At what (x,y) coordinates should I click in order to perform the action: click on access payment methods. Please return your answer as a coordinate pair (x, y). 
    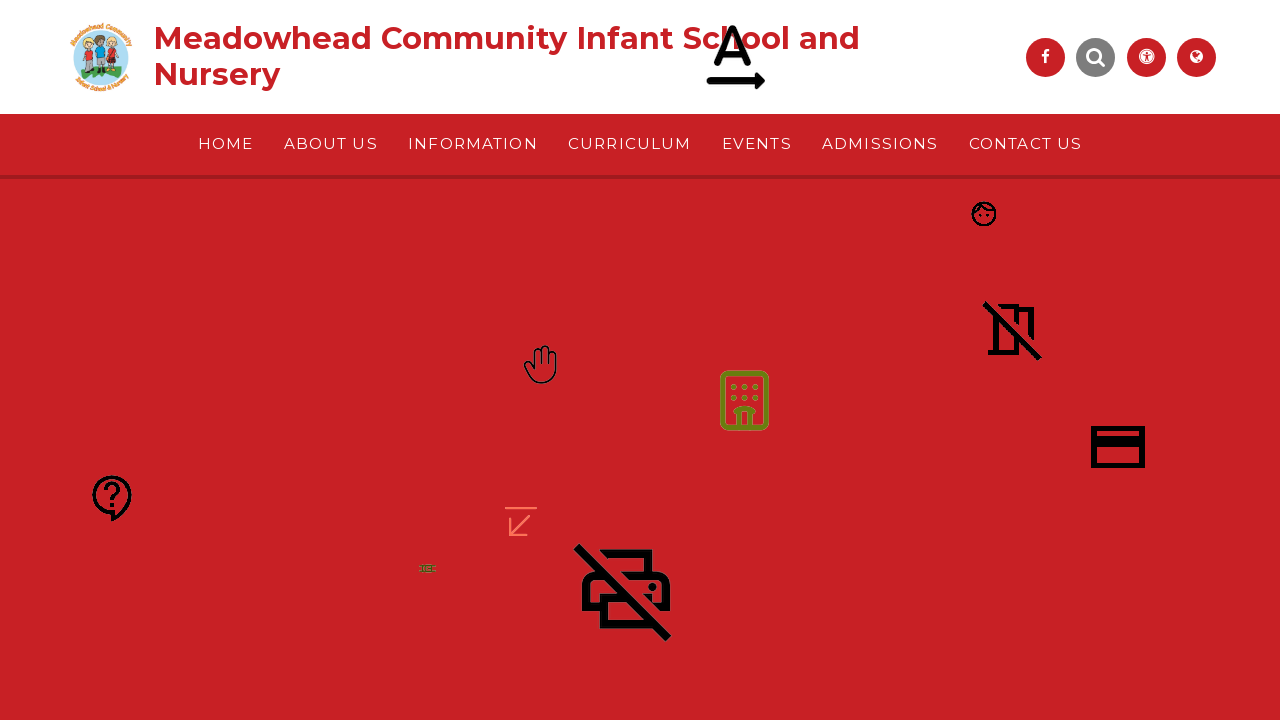
    Looking at the image, I should click on (1118, 447).